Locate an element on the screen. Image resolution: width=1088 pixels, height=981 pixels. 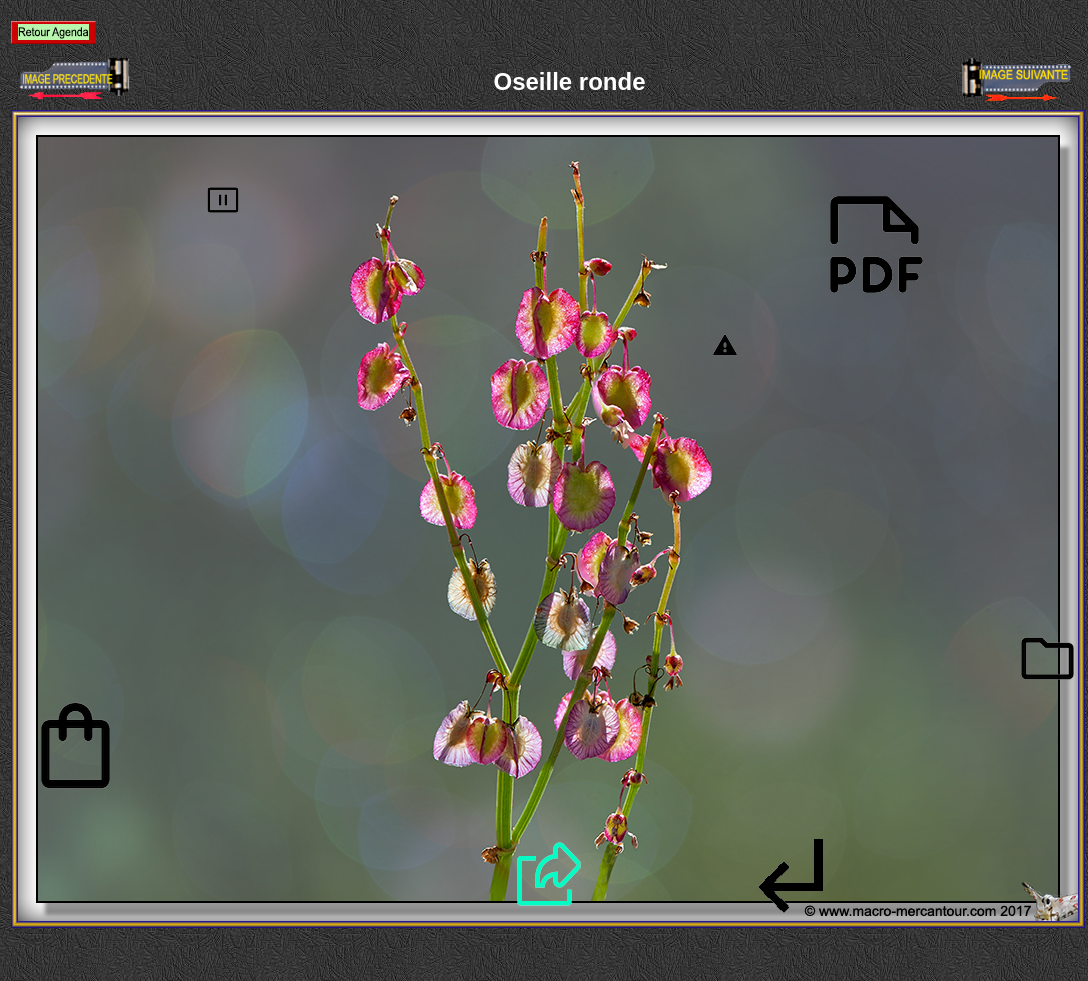
view your shopping cart is located at coordinates (75, 745).